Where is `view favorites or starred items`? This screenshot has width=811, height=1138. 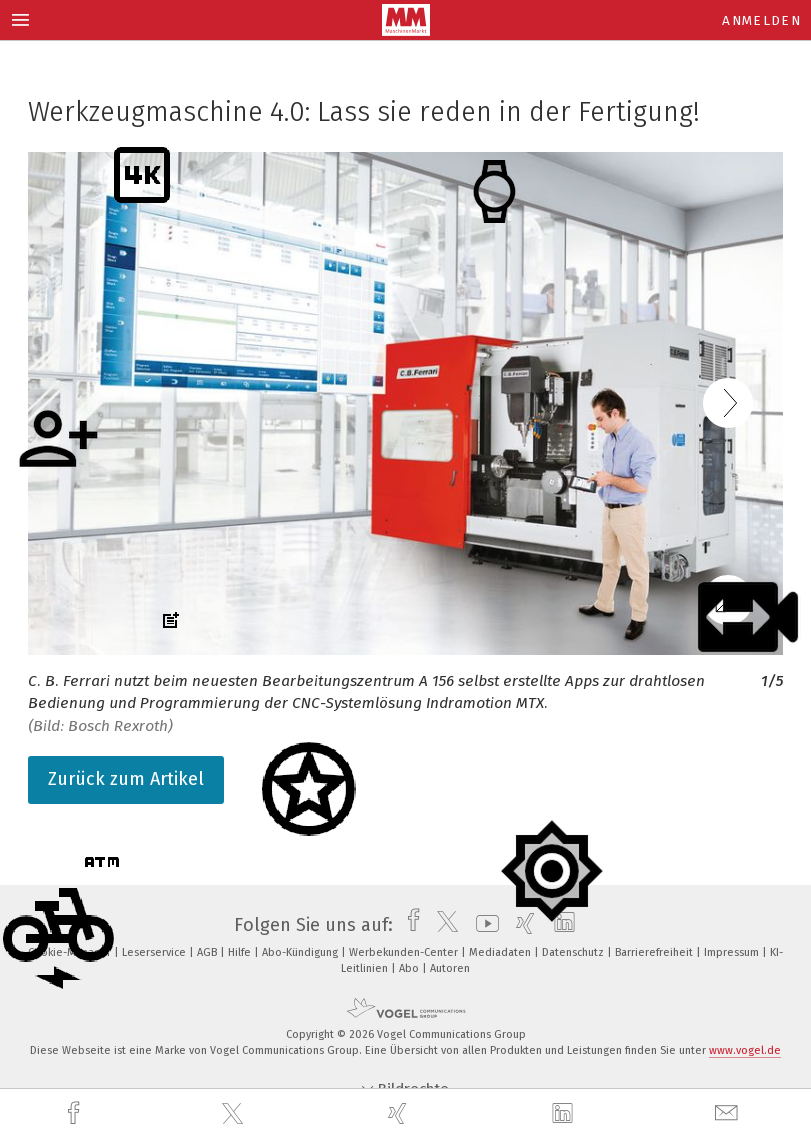 view favorites or starred items is located at coordinates (309, 789).